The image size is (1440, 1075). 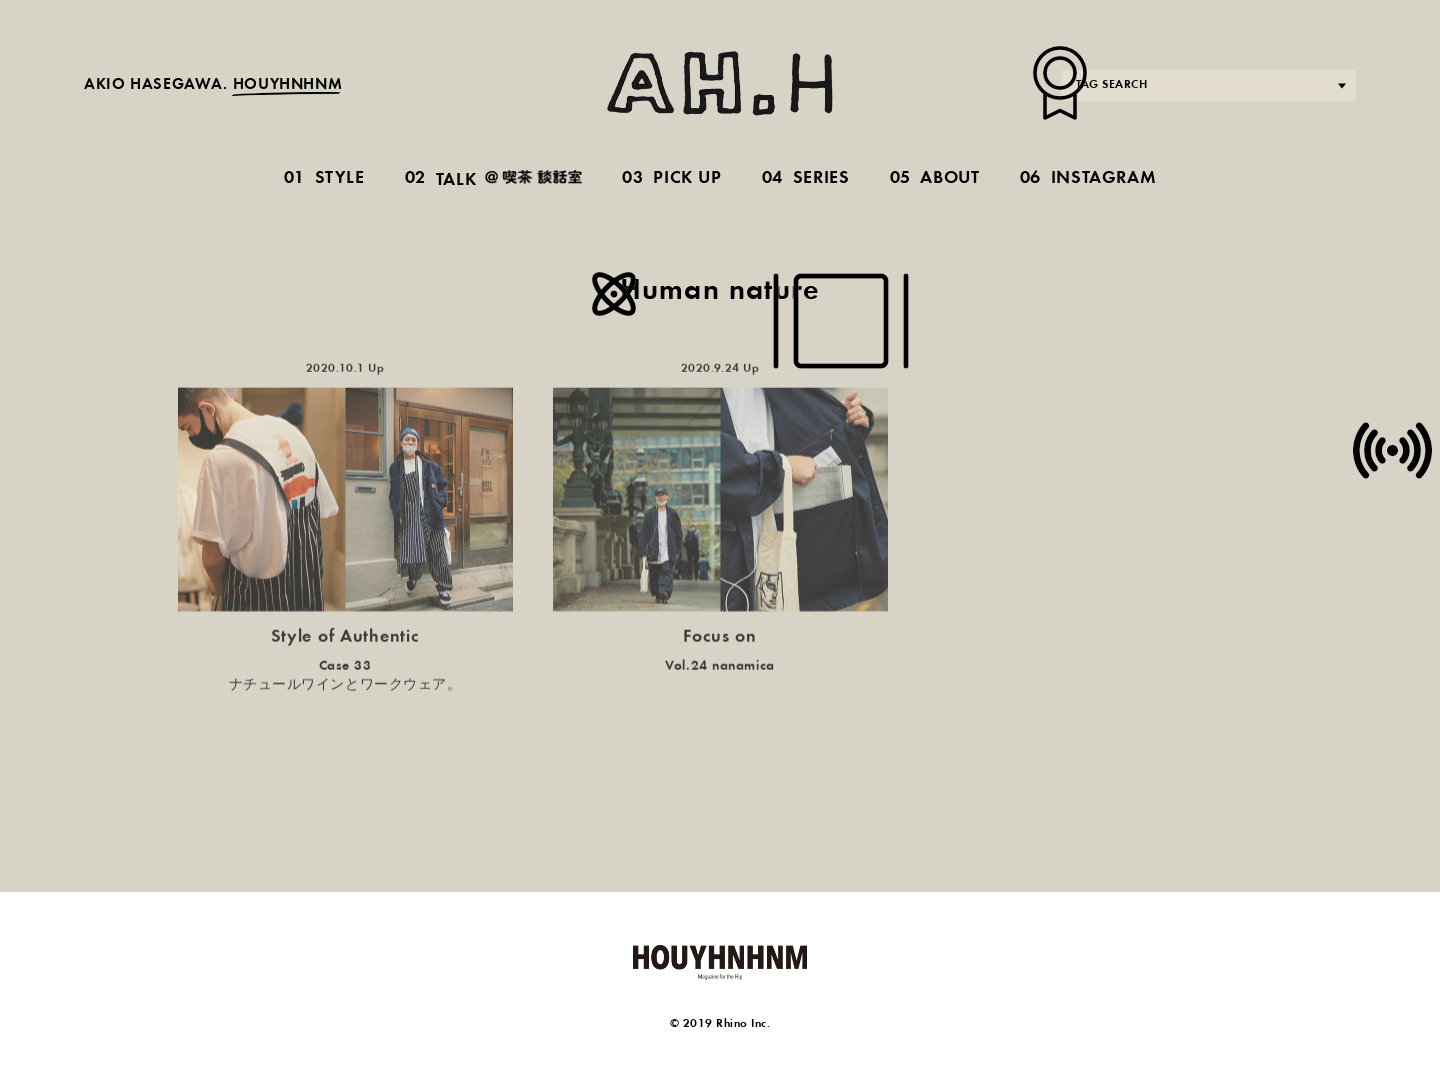 What do you see at coordinates (614, 294) in the screenshot?
I see `access science or chemistry features` at bounding box center [614, 294].